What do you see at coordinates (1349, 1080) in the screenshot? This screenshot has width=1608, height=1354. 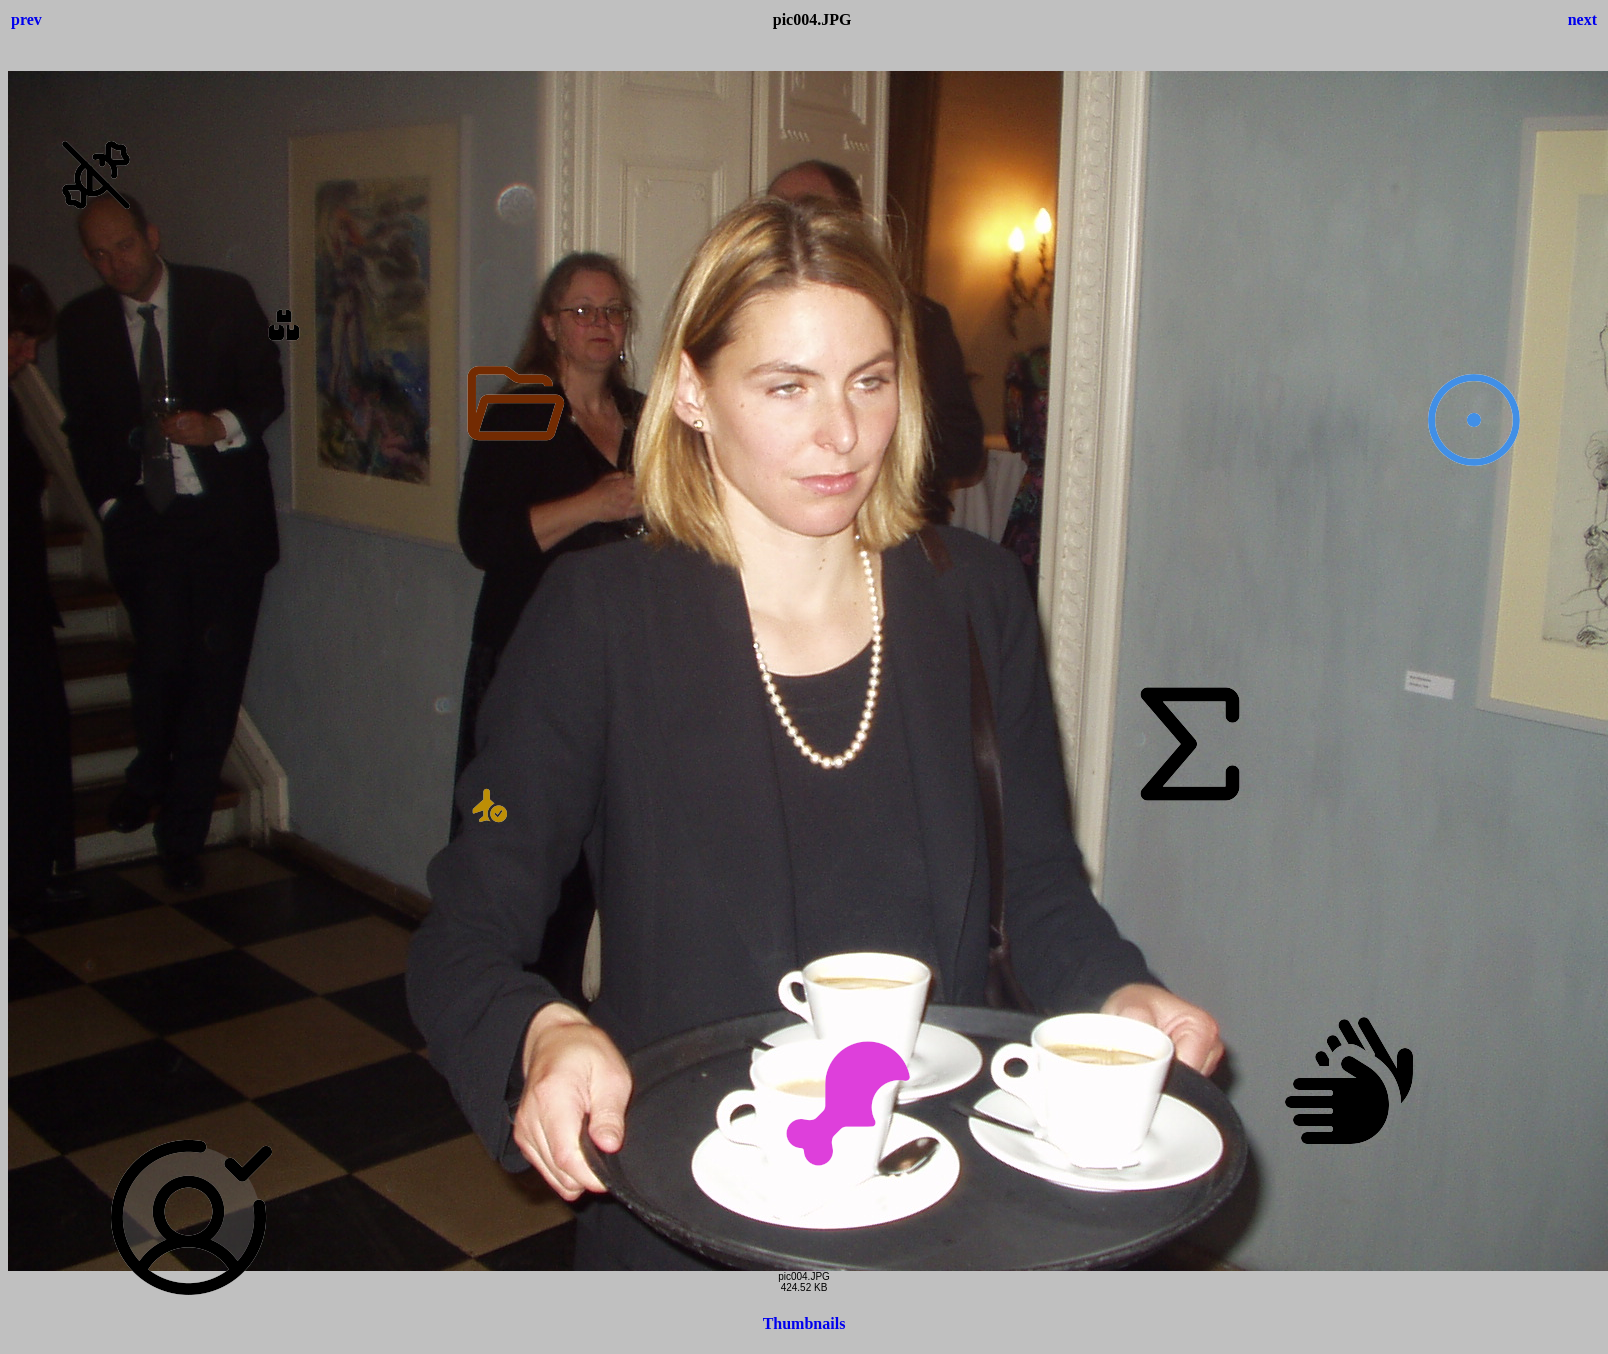 I see `enable sign language interpretation` at bounding box center [1349, 1080].